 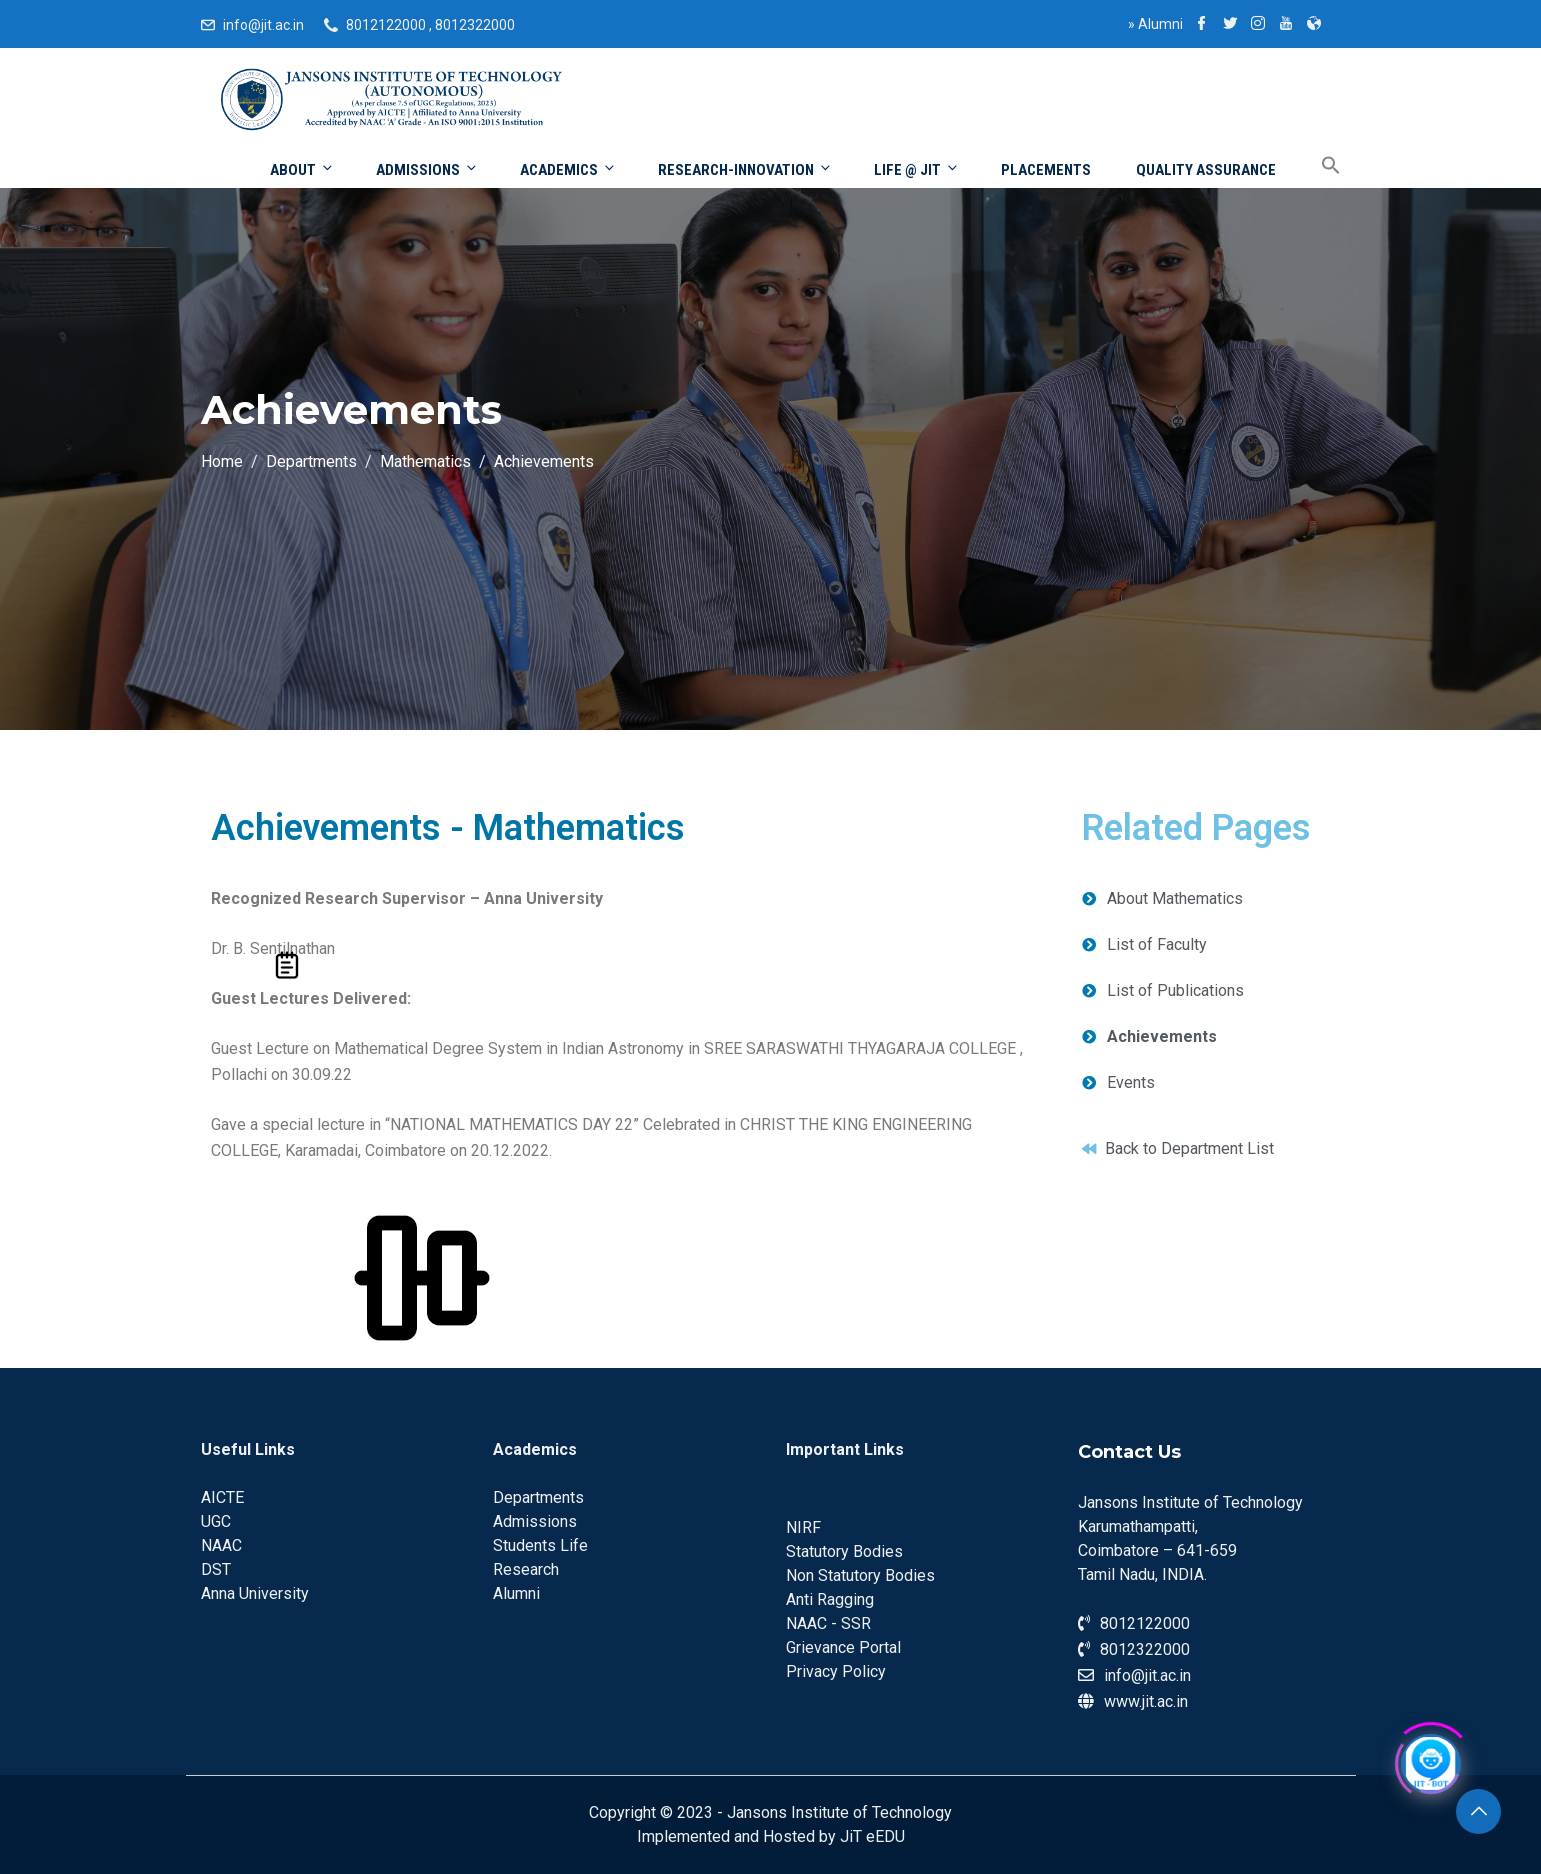 What do you see at coordinates (422, 1278) in the screenshot?
I see `align objects to vertical center` at bounding box center [422, 1278].